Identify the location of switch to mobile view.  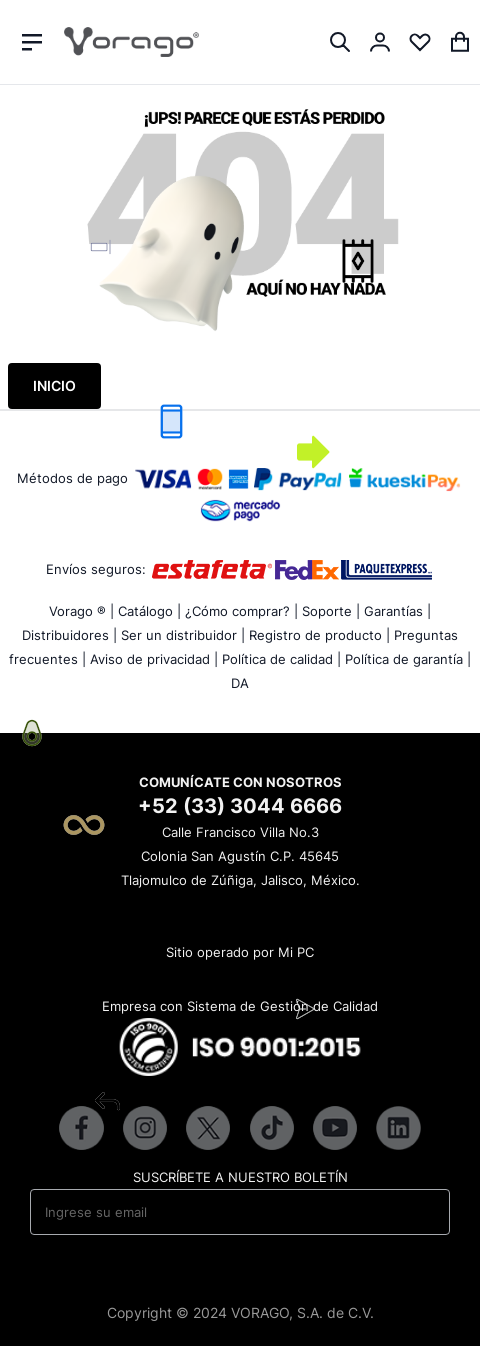
(171, 421).